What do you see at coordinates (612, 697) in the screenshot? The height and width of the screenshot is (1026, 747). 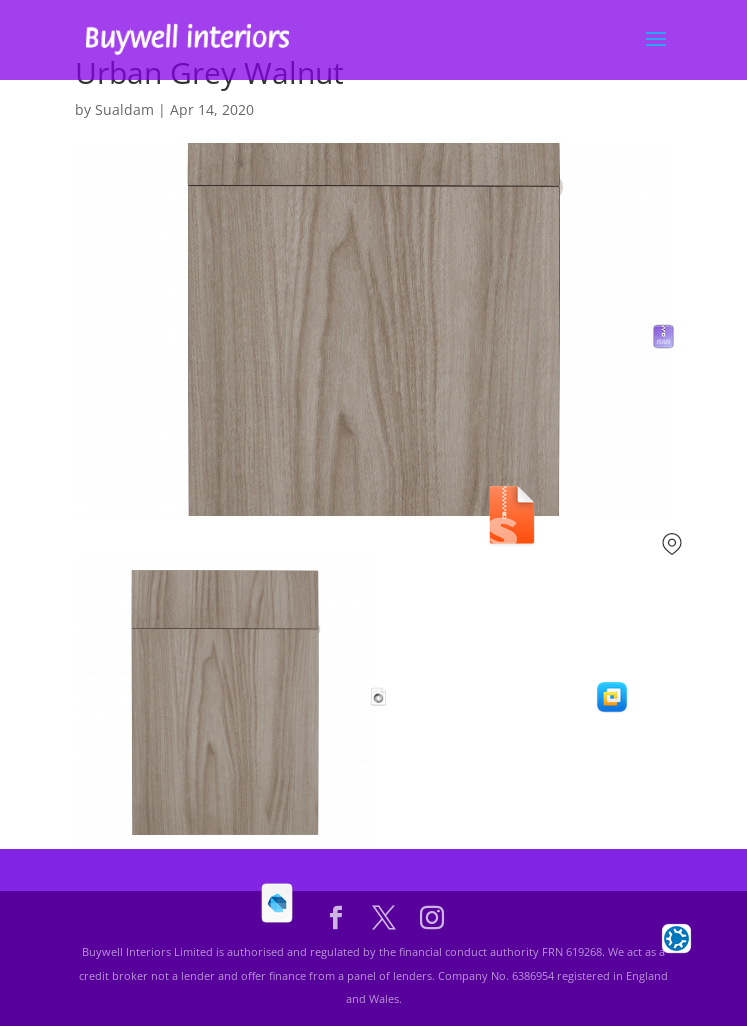 I see `open vmware workstation` at bounding box center [612, 697].